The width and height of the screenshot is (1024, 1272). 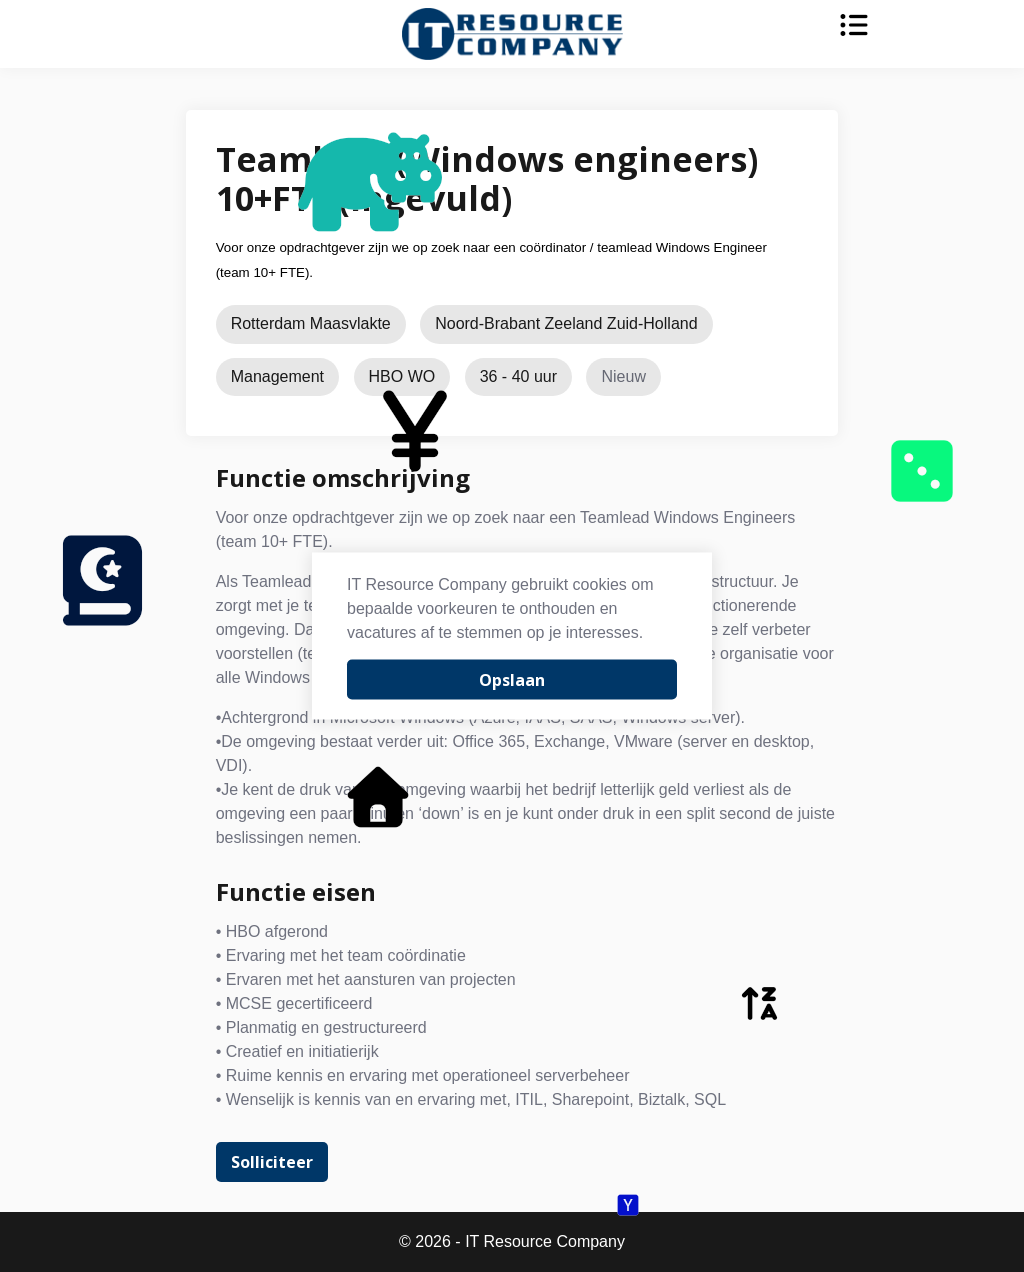 I want to click on sort list alphabetically from Z to A, so click(x=759, y=1003).